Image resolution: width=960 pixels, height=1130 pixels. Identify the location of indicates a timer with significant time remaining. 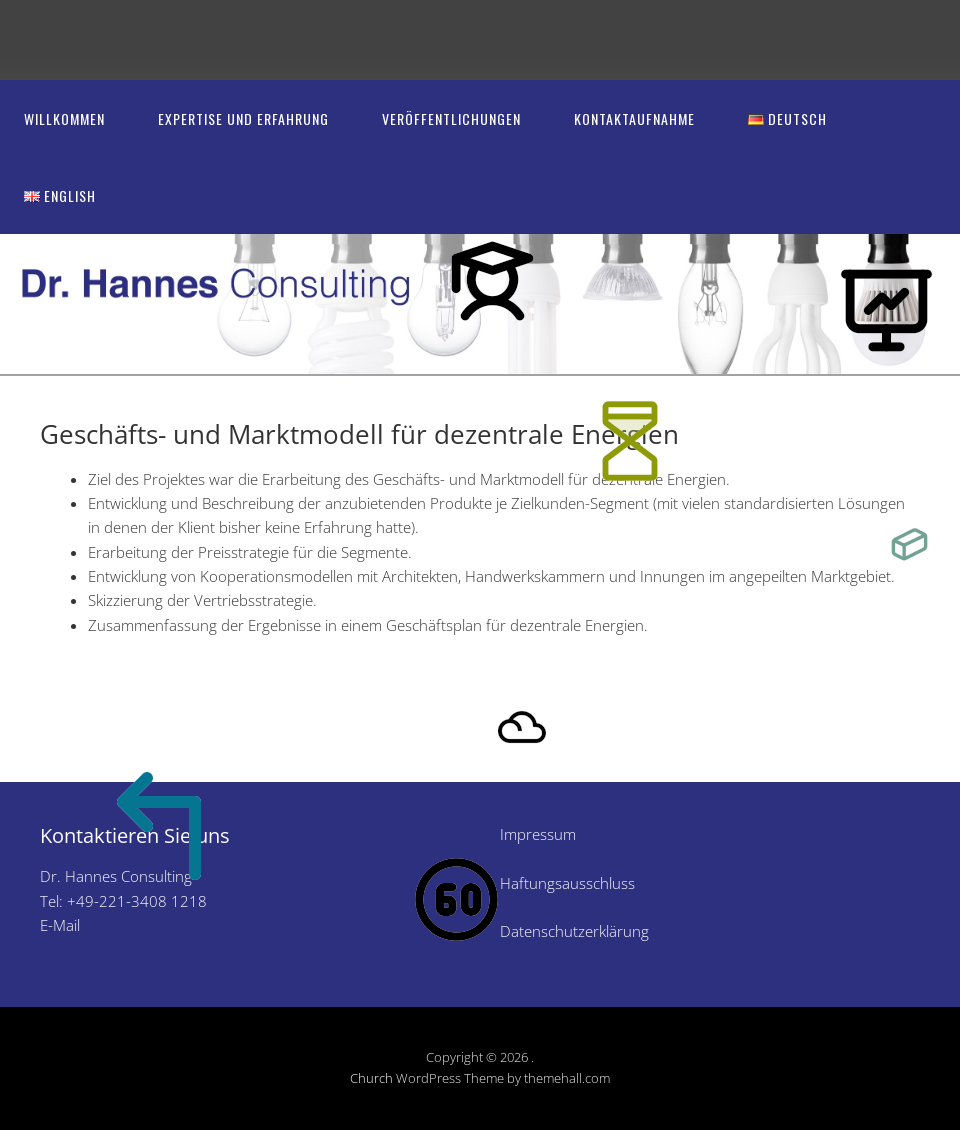
(630, 441).